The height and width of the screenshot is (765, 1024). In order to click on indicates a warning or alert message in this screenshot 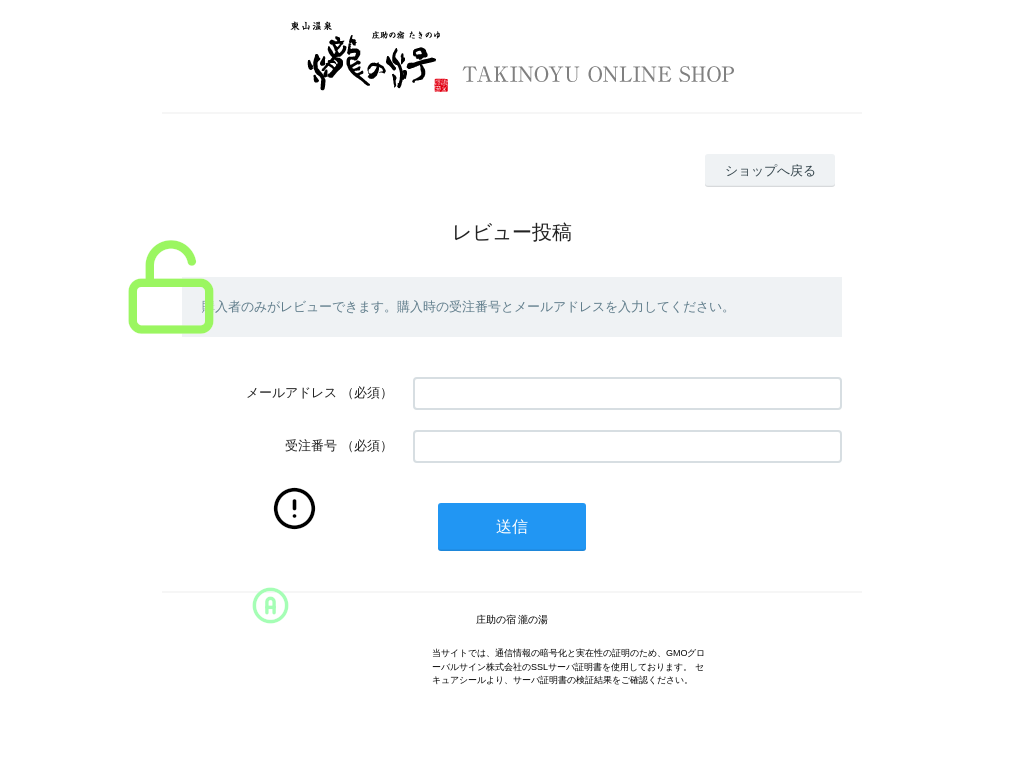, I will do `click(294, 508)`.